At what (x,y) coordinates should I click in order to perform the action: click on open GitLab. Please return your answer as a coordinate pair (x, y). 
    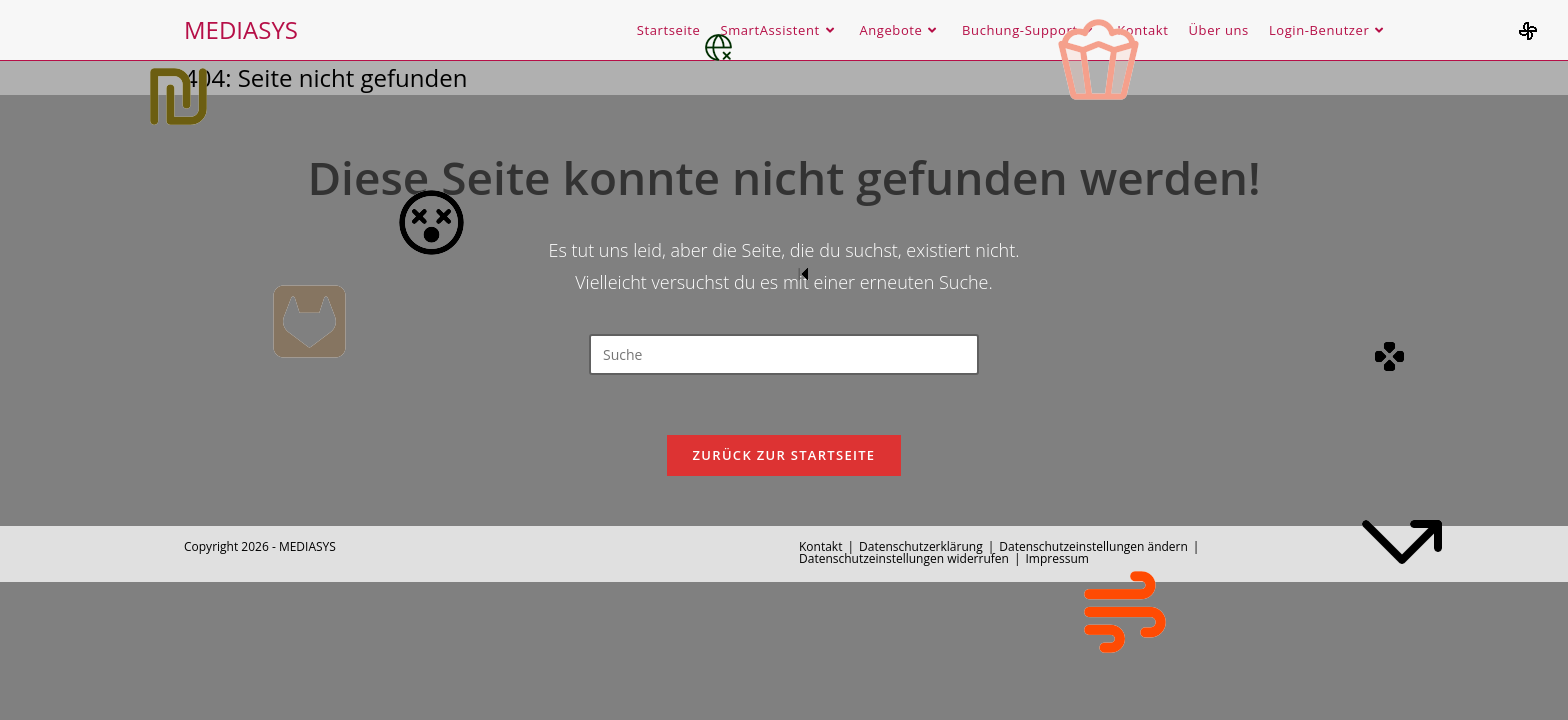
    Looking at the image, I should click on (309, 321).